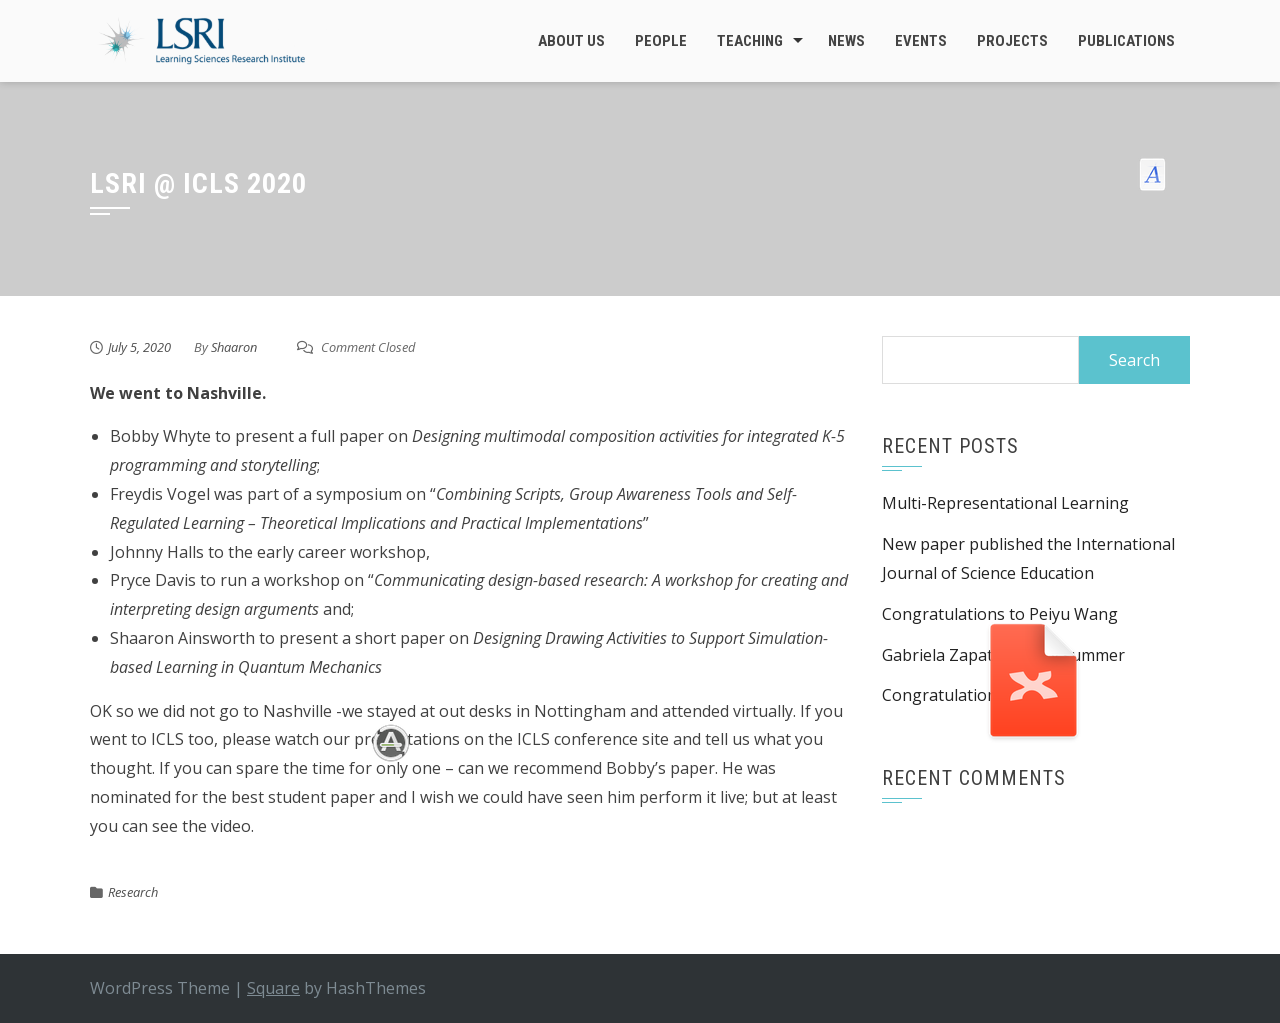 The image size is (1280, 1023). Describe the element at coordinates (391, 743) in the screenshot. I see `check for available software updates` at that location.